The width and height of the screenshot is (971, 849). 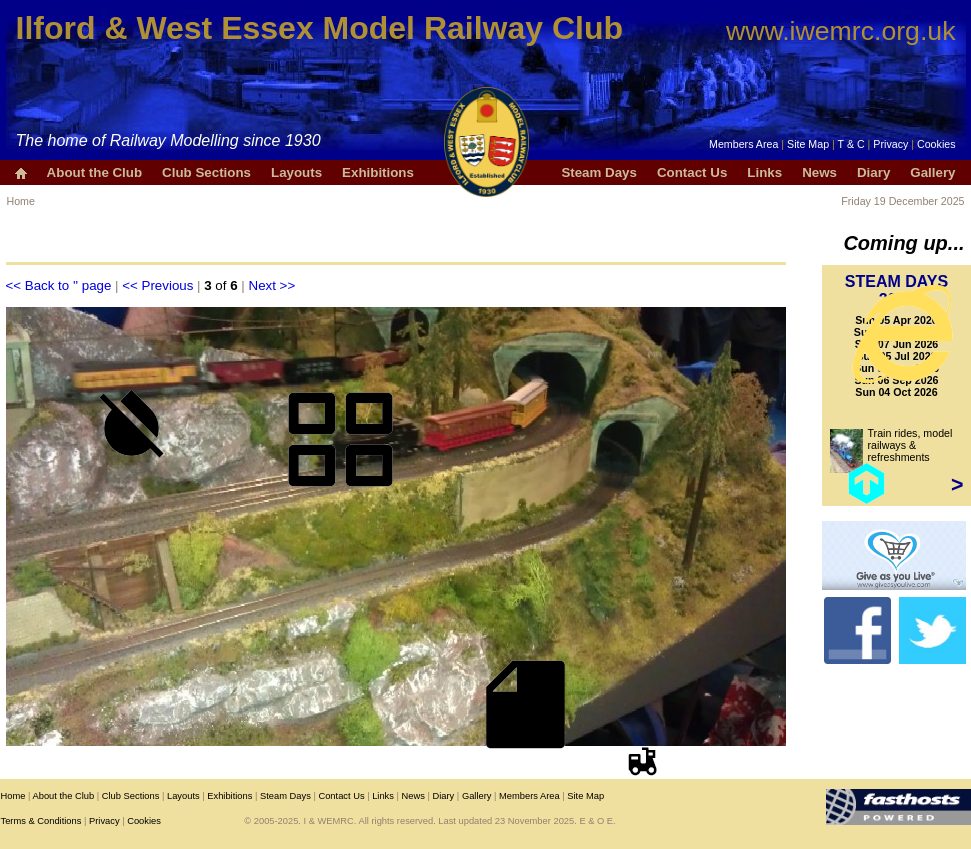 I want to click on open link in internet explorer, so click(x=905, y=336).